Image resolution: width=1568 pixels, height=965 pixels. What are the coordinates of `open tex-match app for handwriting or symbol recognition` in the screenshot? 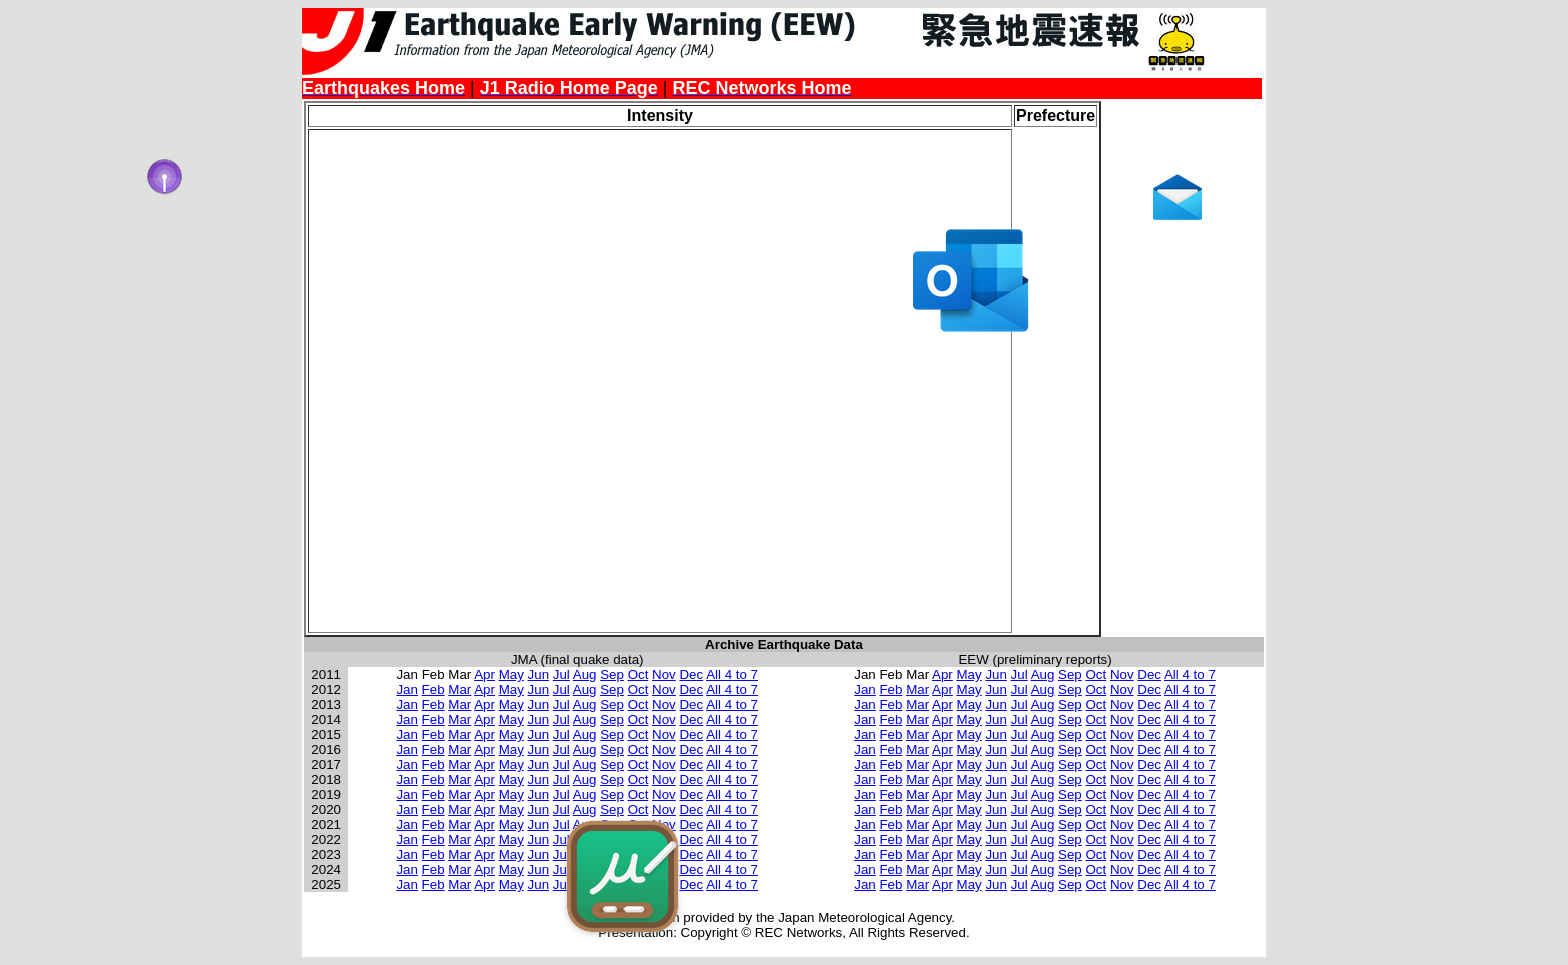 It's located at (622, 876).